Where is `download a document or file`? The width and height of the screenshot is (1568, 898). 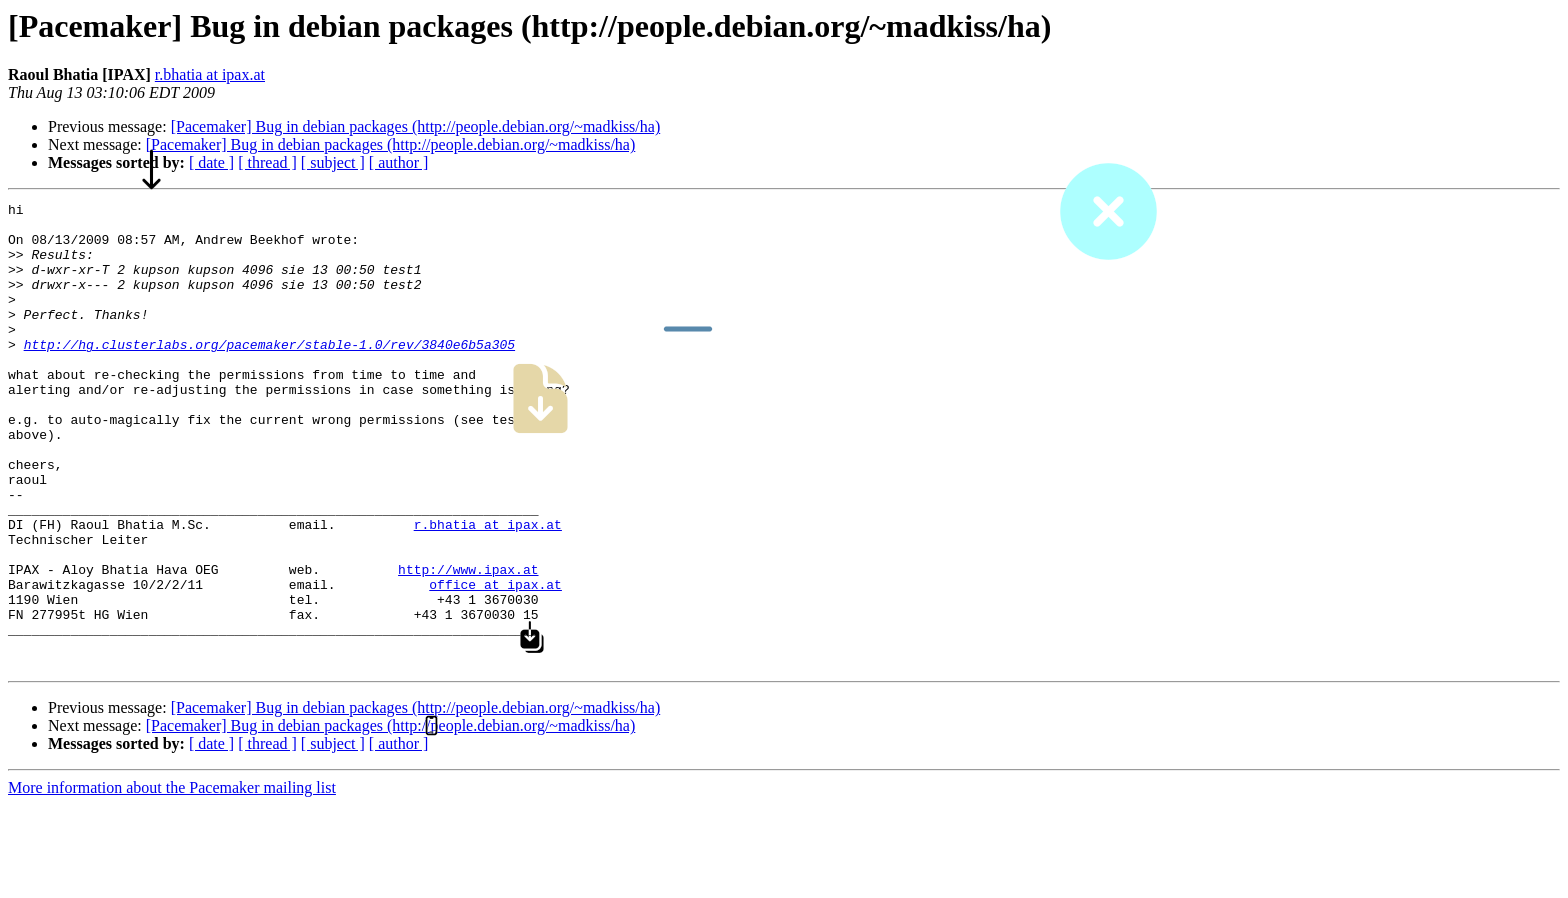
download a document or file is located at coordinates (540, 398).